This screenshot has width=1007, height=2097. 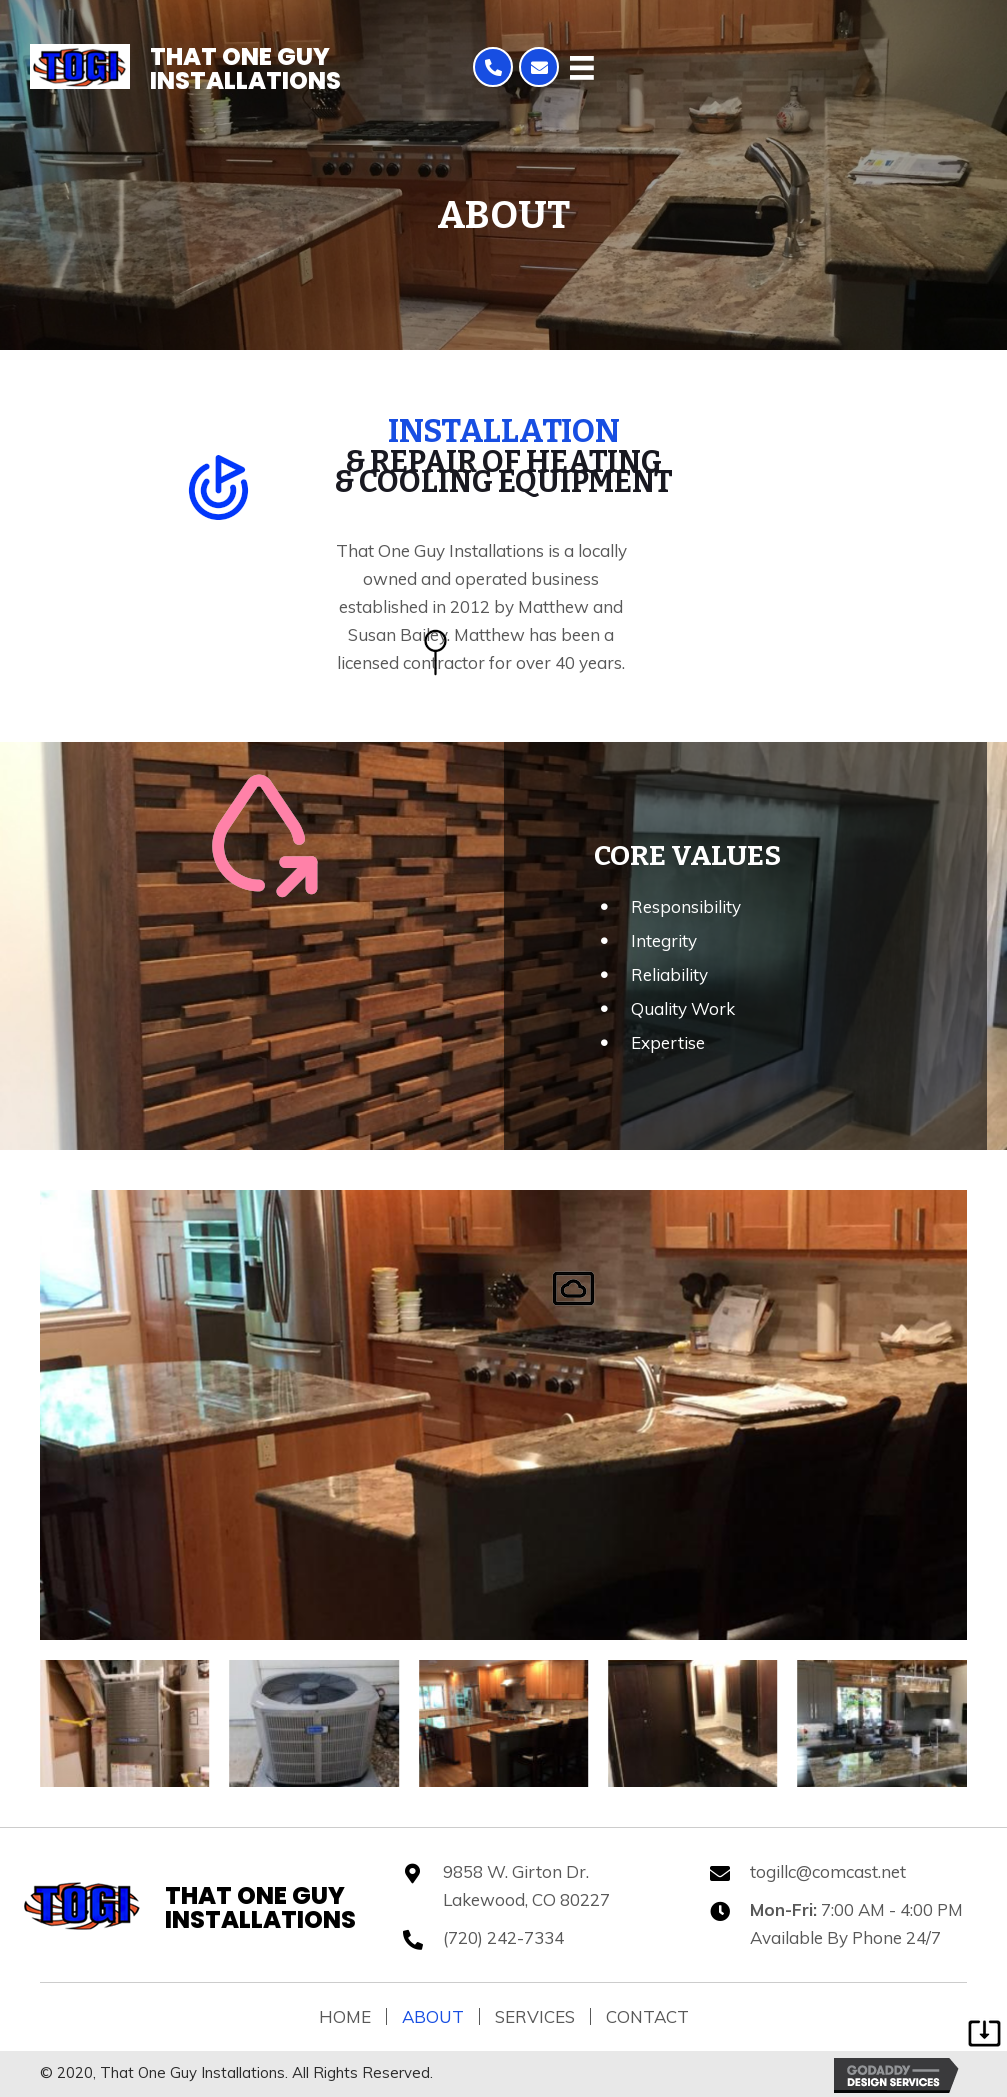 I want to click on set or track a goal, so click(x=218, y=487).